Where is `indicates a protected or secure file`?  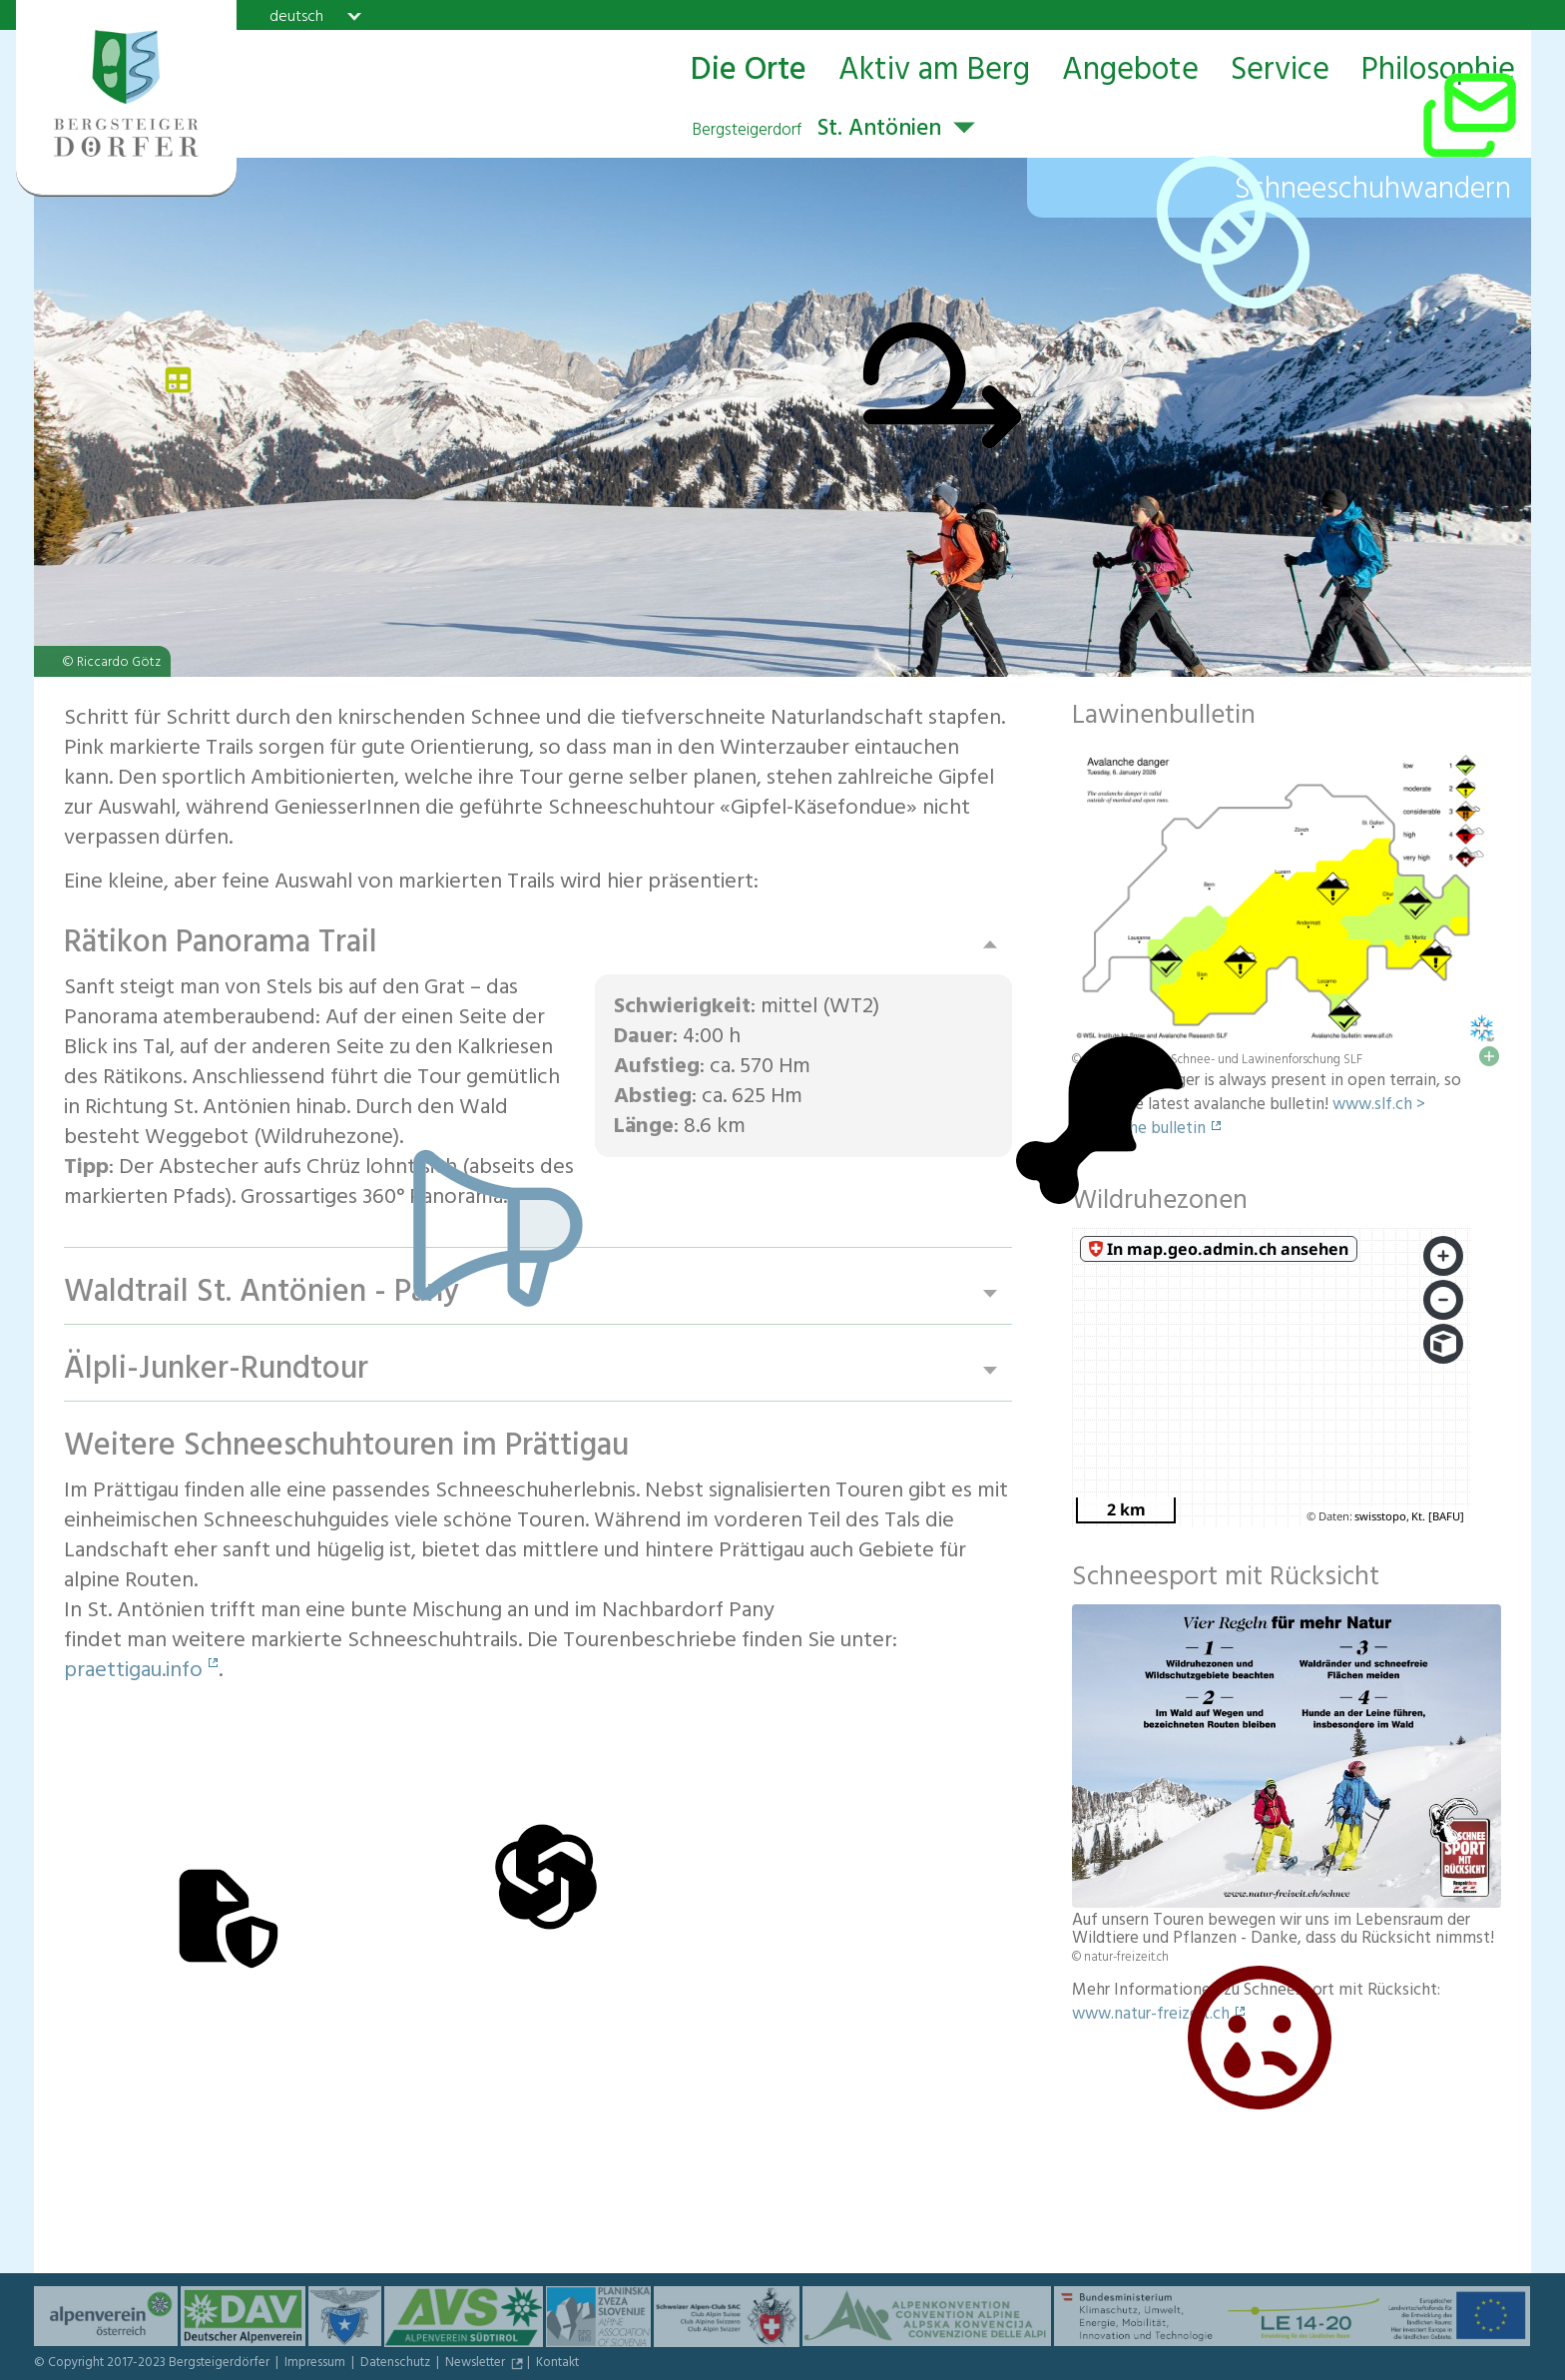
indicates a protected or secure file is located at coordinates (226, 1916).